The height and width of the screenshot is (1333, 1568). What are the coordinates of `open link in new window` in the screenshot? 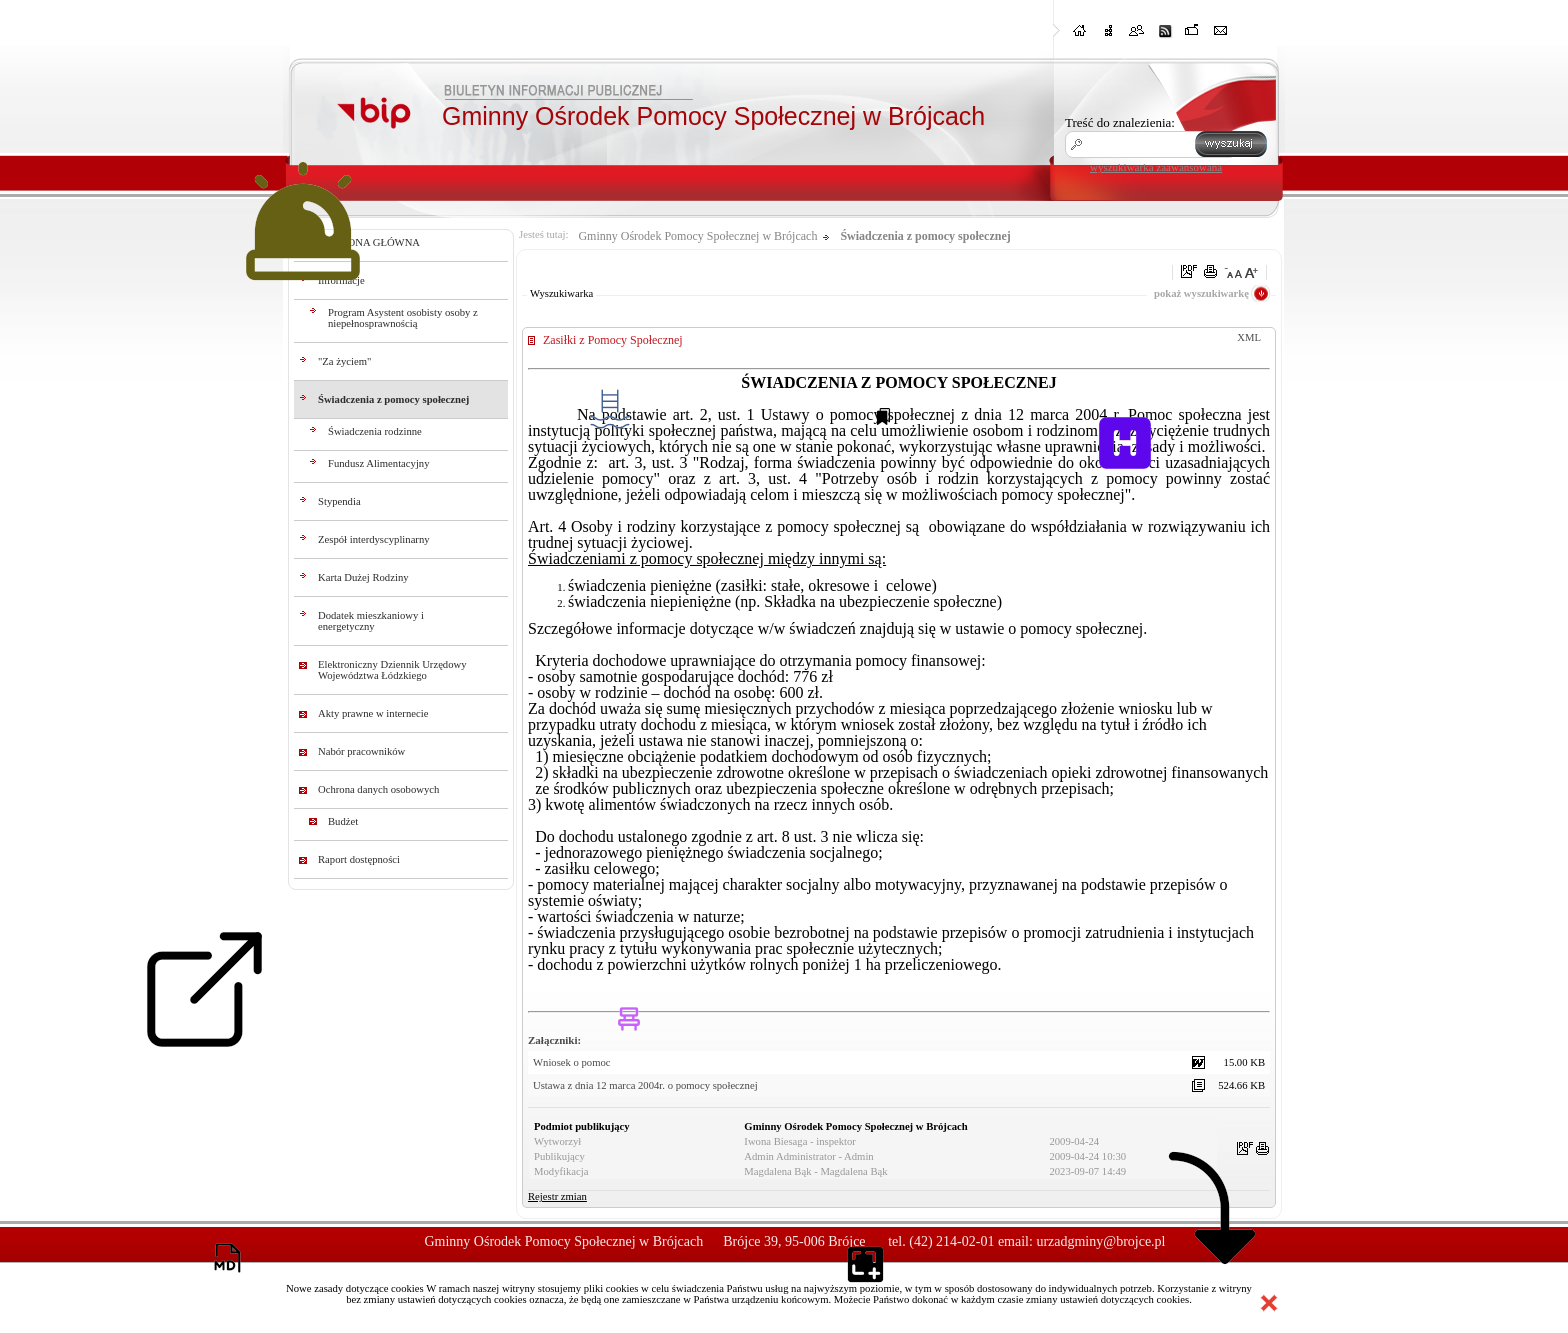 It's located at (204, 989).